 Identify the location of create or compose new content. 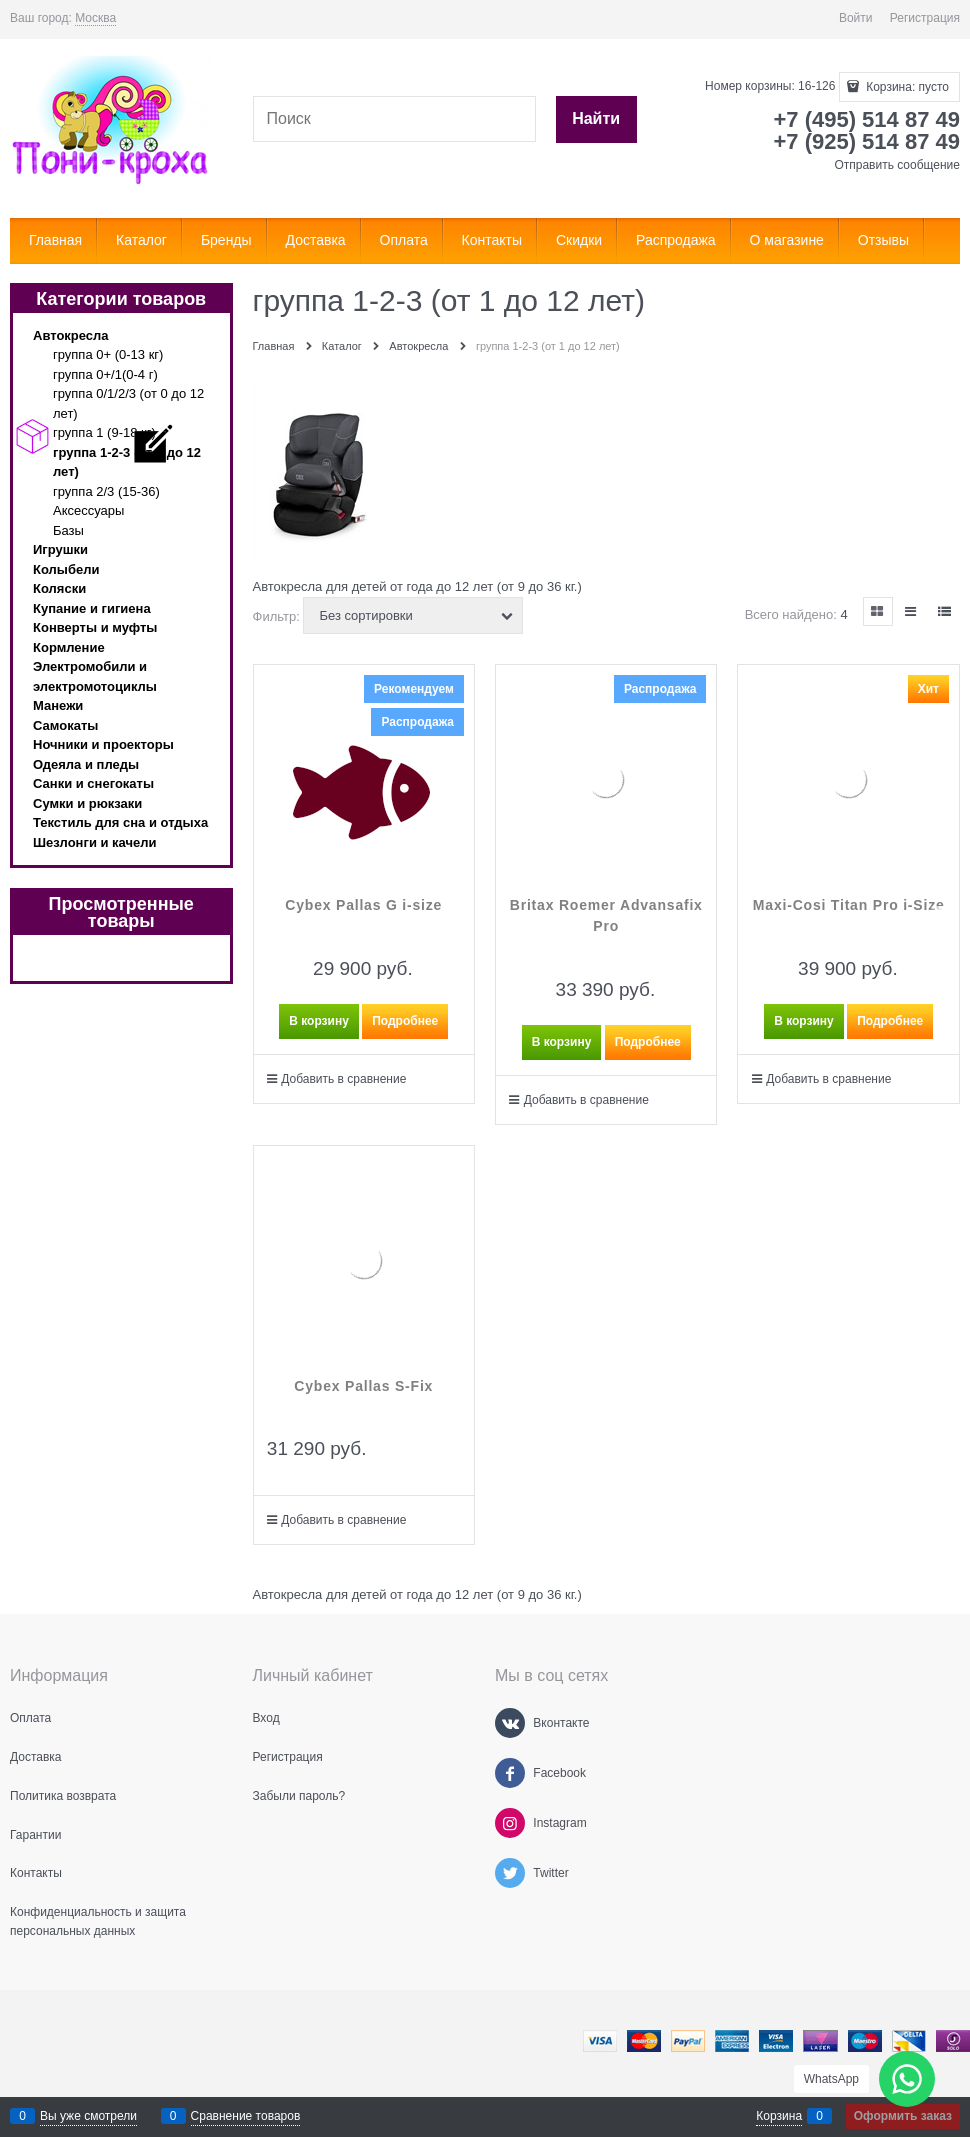
(153, 444).